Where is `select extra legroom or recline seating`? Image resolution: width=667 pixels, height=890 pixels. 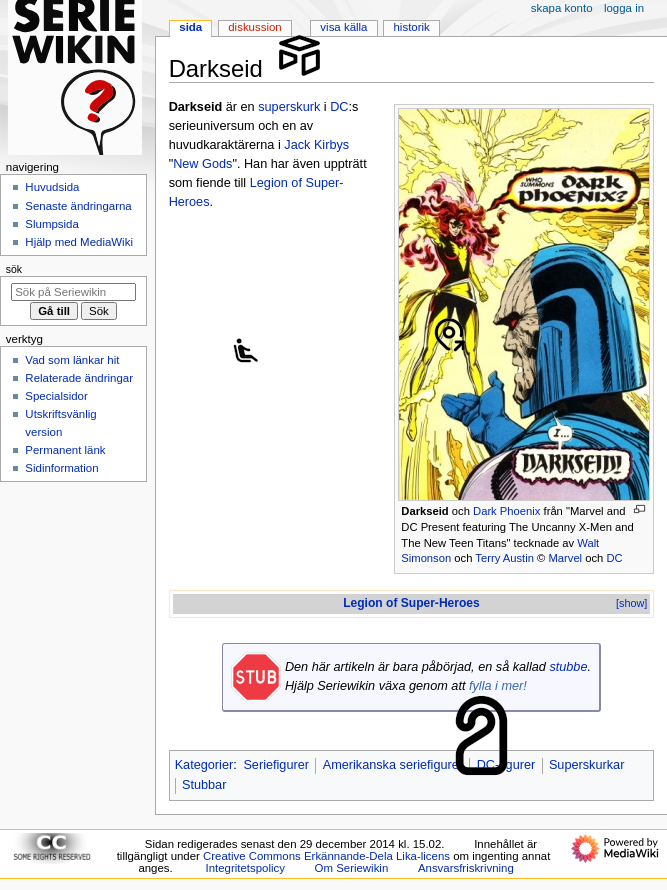 select extra legroom or recline seating is located at coordinates (246, 351).